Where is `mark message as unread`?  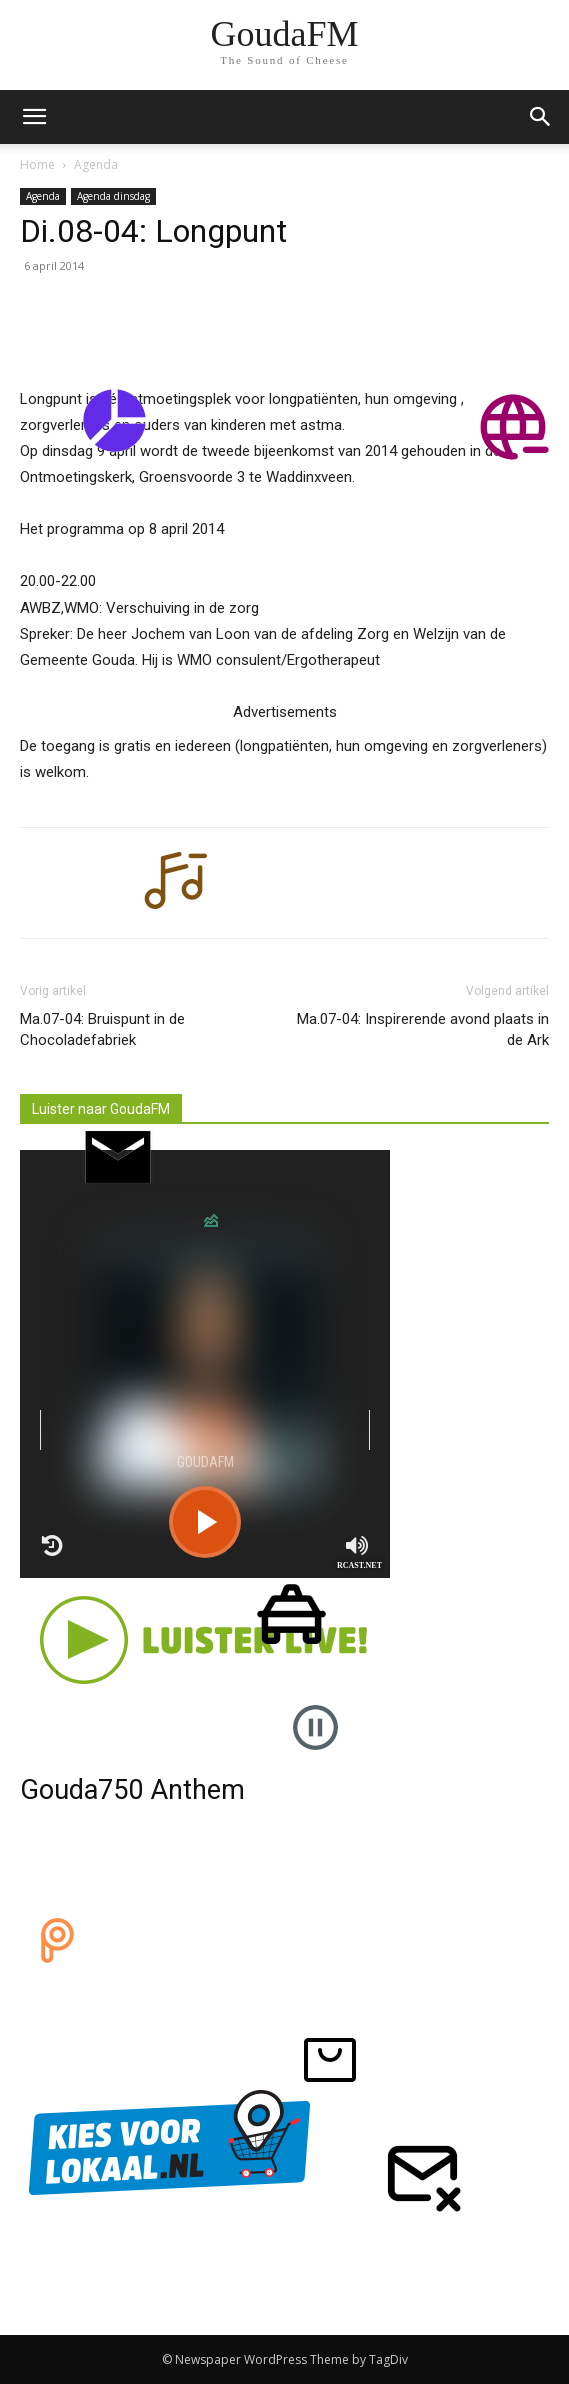 mark message as unread is located at coordinates (118, 1157).